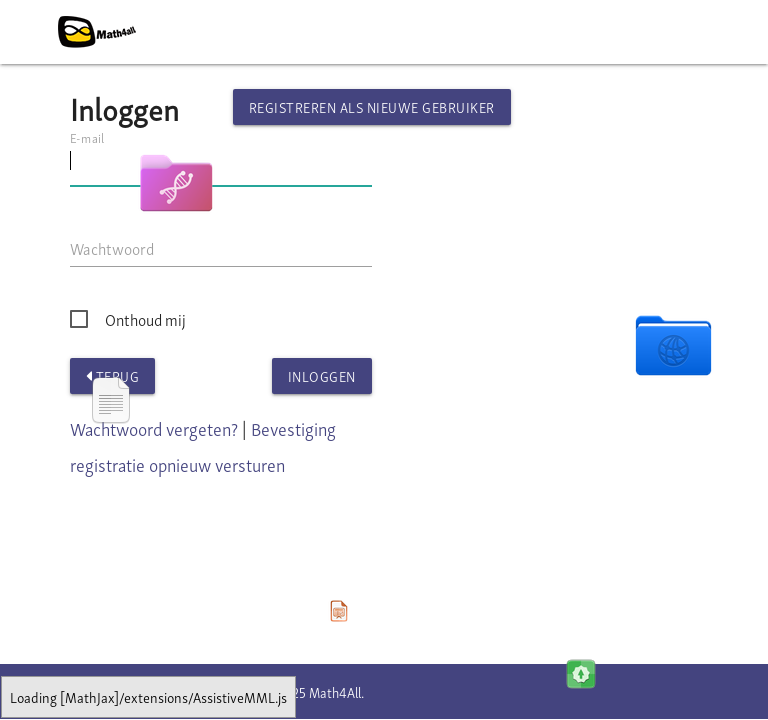 Image resolution: width=768 pixels, height=720 pixels. I want to click on a plain text file, so click(111, 400).